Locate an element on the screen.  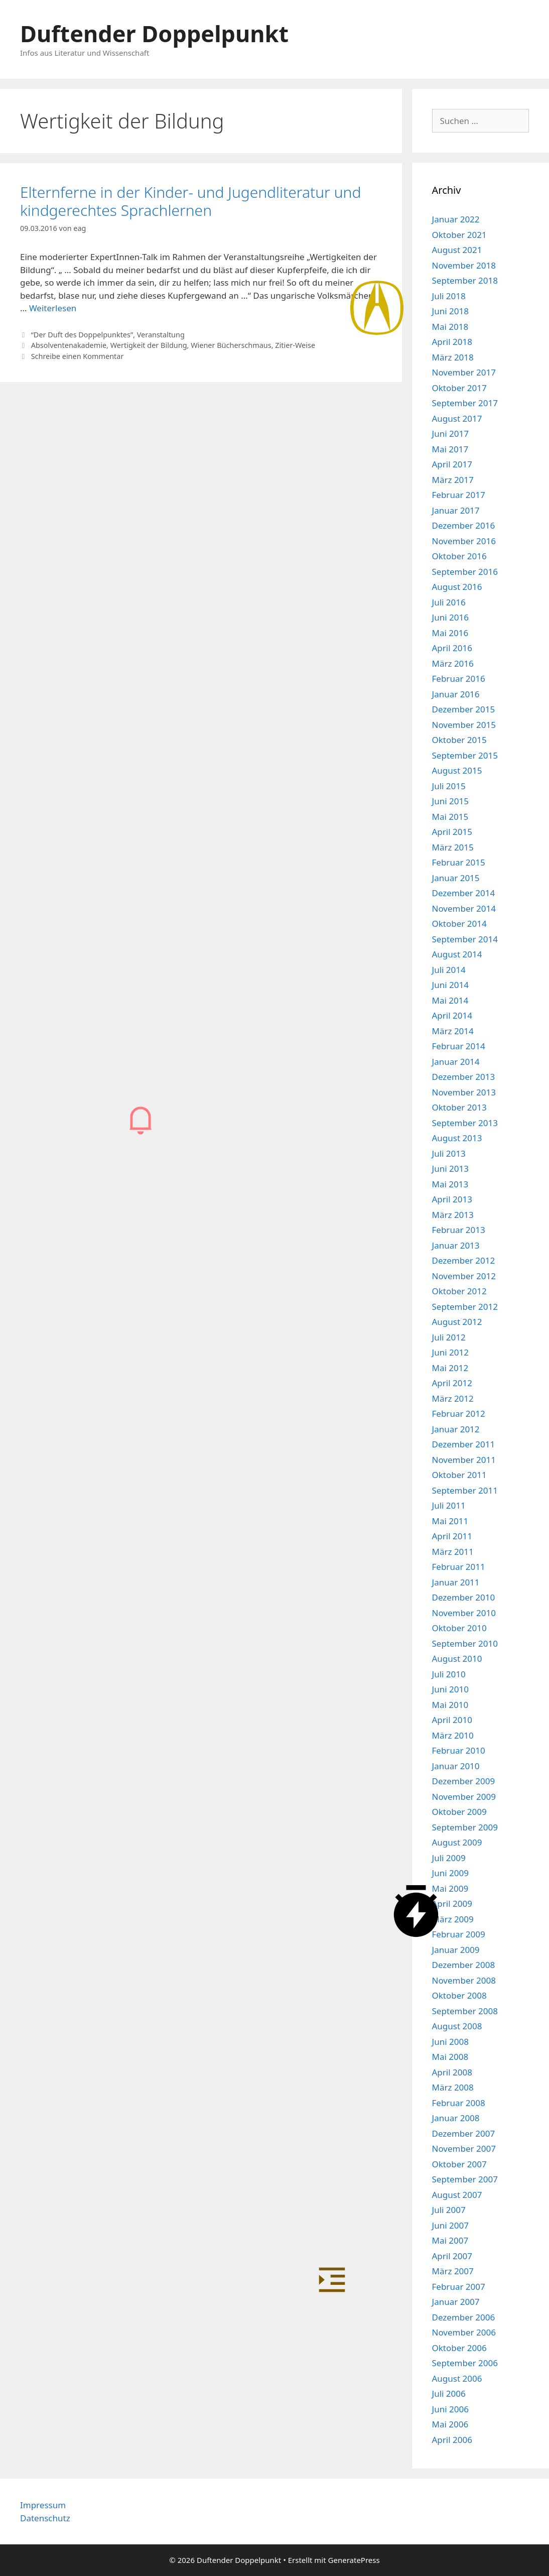
Acura brand logo is located at coordinates (377, 308).